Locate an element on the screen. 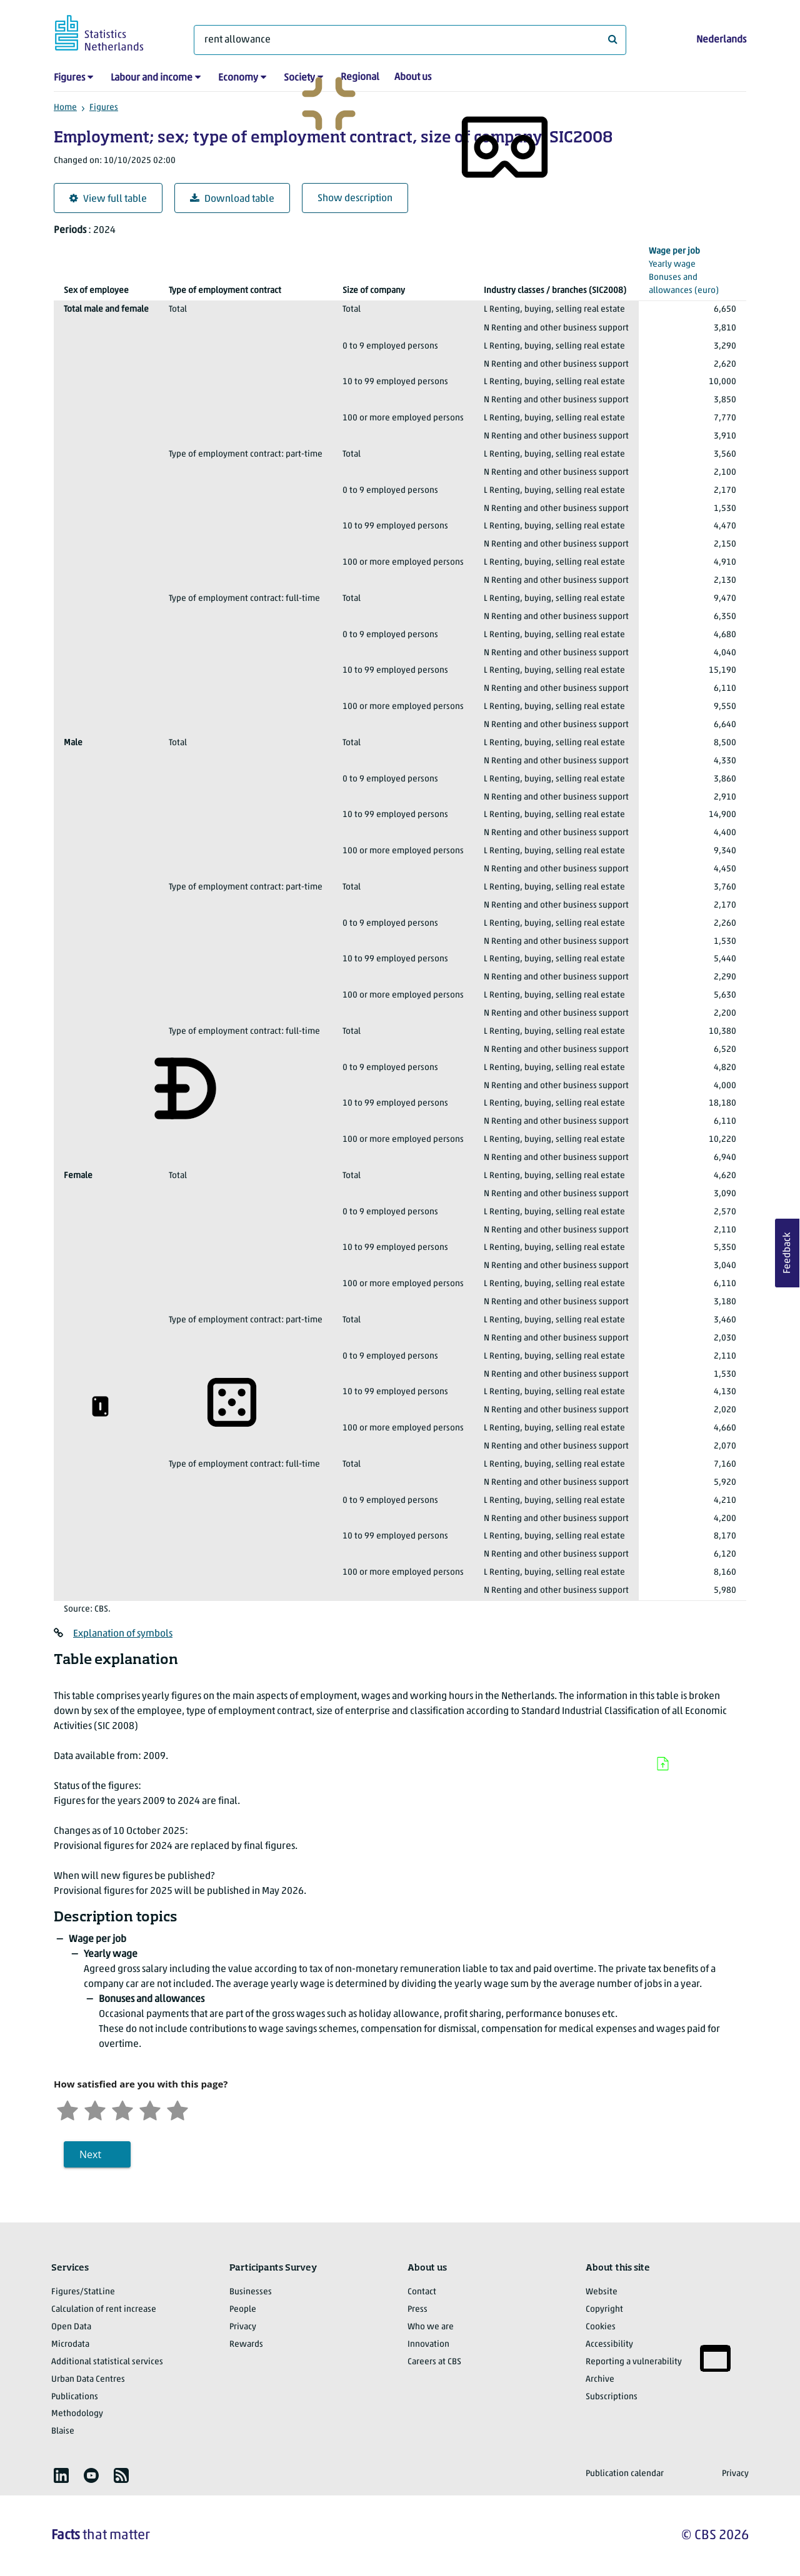 This screenshot has height=2576, width=800. view dogecoin balance or wallet is located at coordinates (185, 1088).